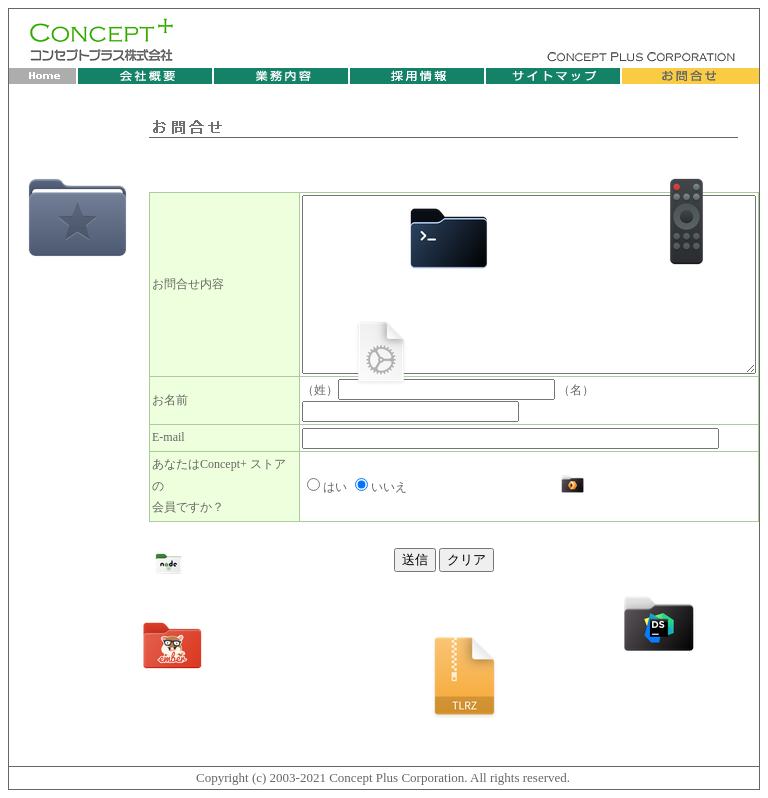 The width and height of the screenshot is (768, 798). What do you see at coordinates (572, 484) in the screenshot?
I see `open cloudflare workers project folder` at bounding box center [572, 484].